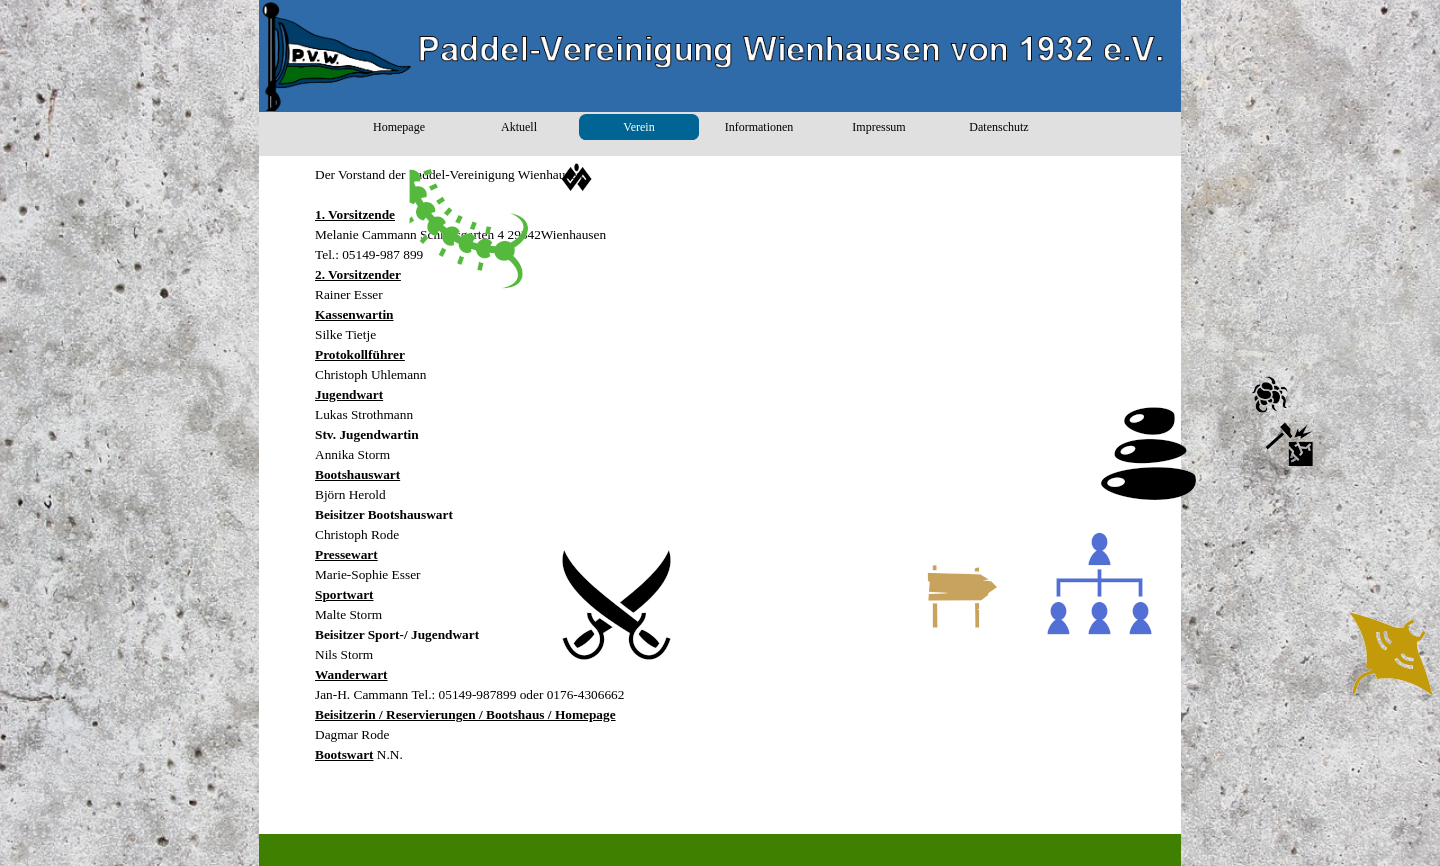 The height and width of the screenshot is (866, 1440). I want to click on indicates bug or pest-related content in a game, so click(469, 229).